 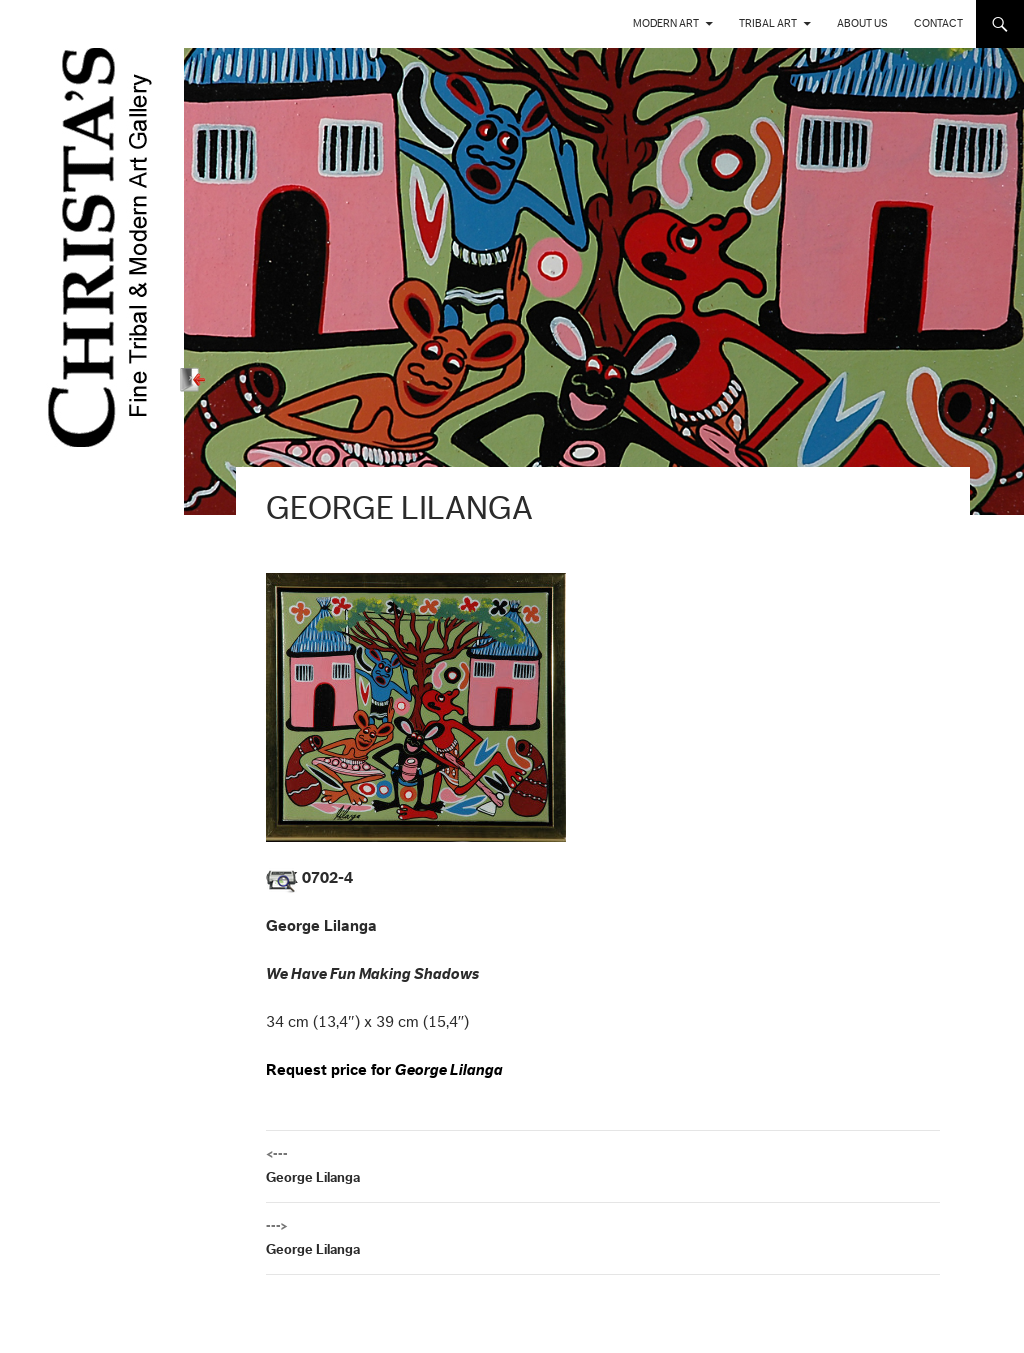 What do you see at coordinates (193, 380) in the screenshot?
I see `exit or close the application` at bounding box center [193, 380].